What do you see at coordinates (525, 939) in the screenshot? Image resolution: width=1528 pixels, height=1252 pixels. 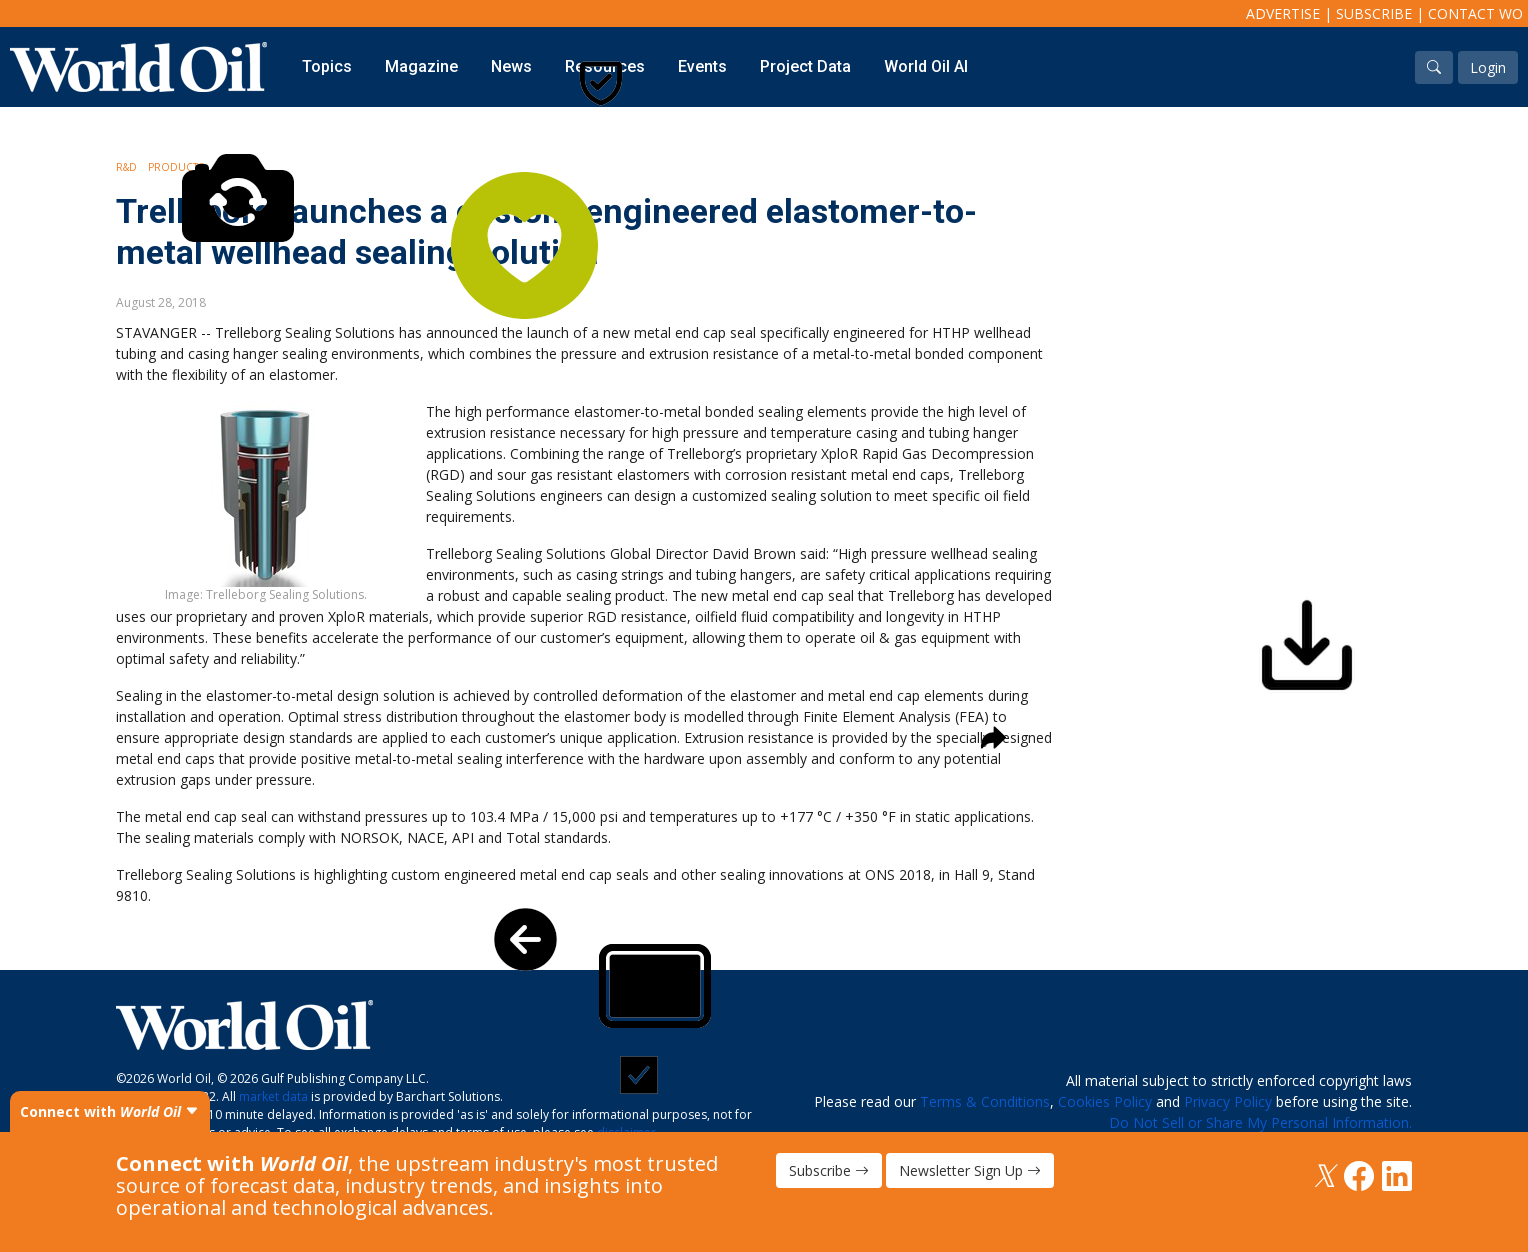 I see `go back to the previous screen` at bounding box center [525, 939].